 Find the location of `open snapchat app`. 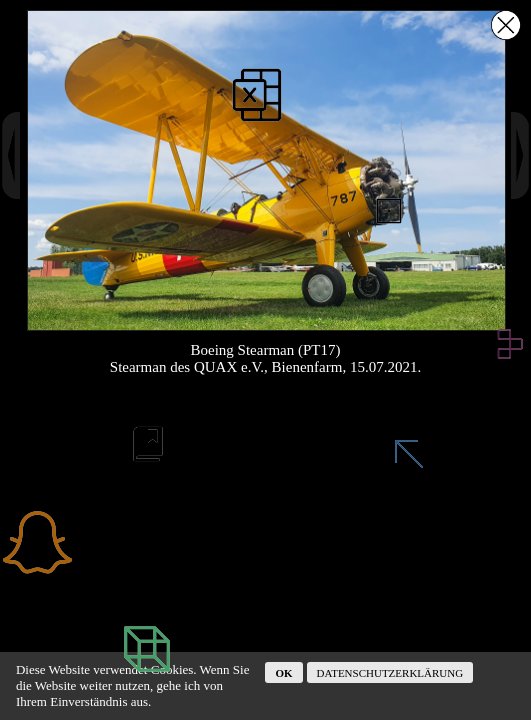

open snapchat app is located at coordinates (37, 543).